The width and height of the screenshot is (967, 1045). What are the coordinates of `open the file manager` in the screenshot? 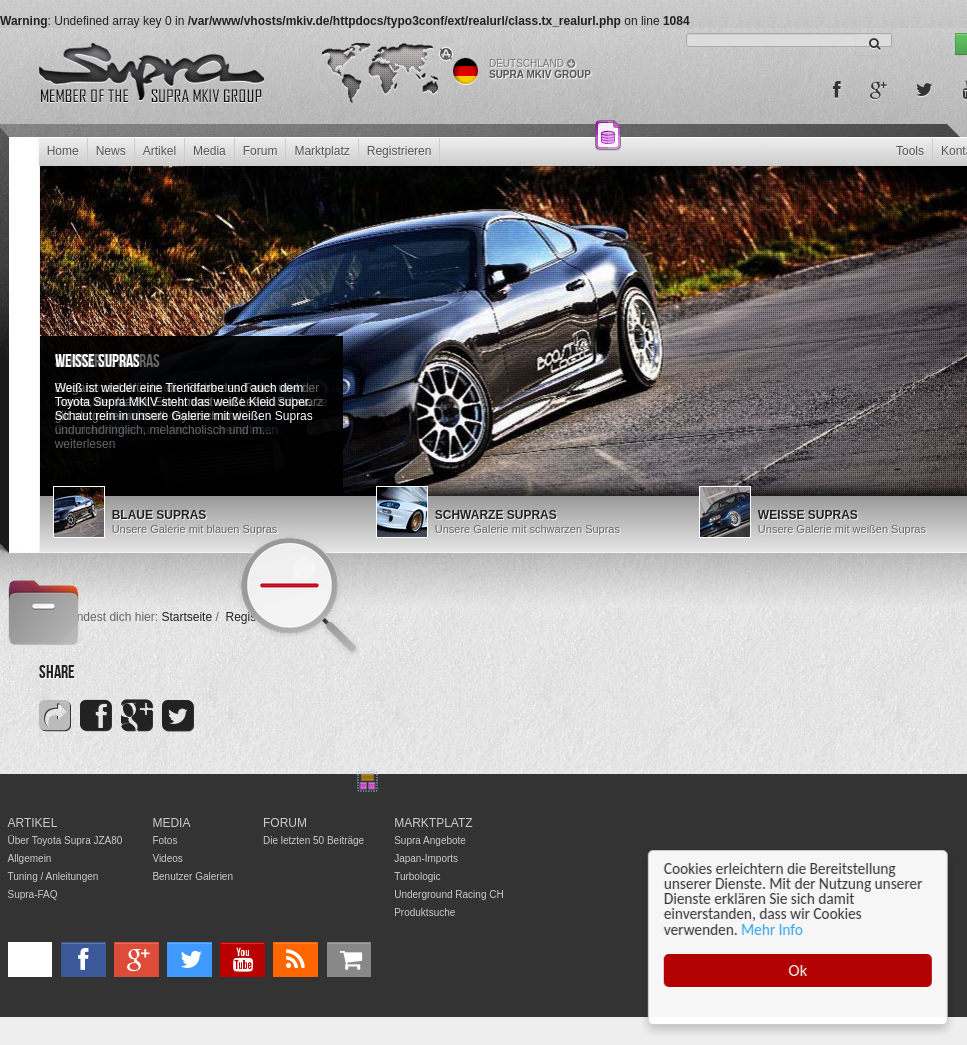 It's located at (43, 612).